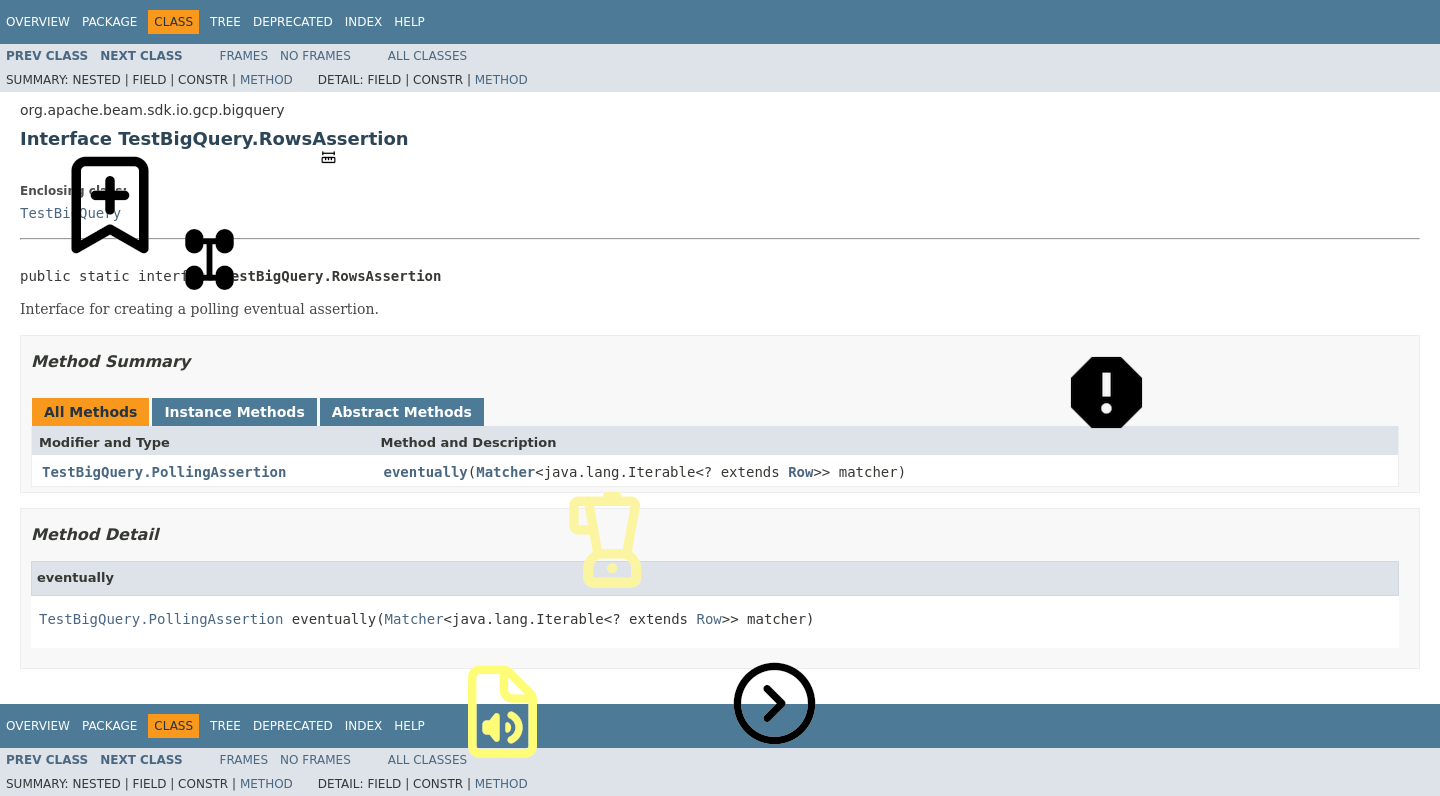 The width and height of the screenshot is (1440, 796). Describe the element at coordinates (328, 157) in the screenshot. I see `measure dimensions or distance` at that location.